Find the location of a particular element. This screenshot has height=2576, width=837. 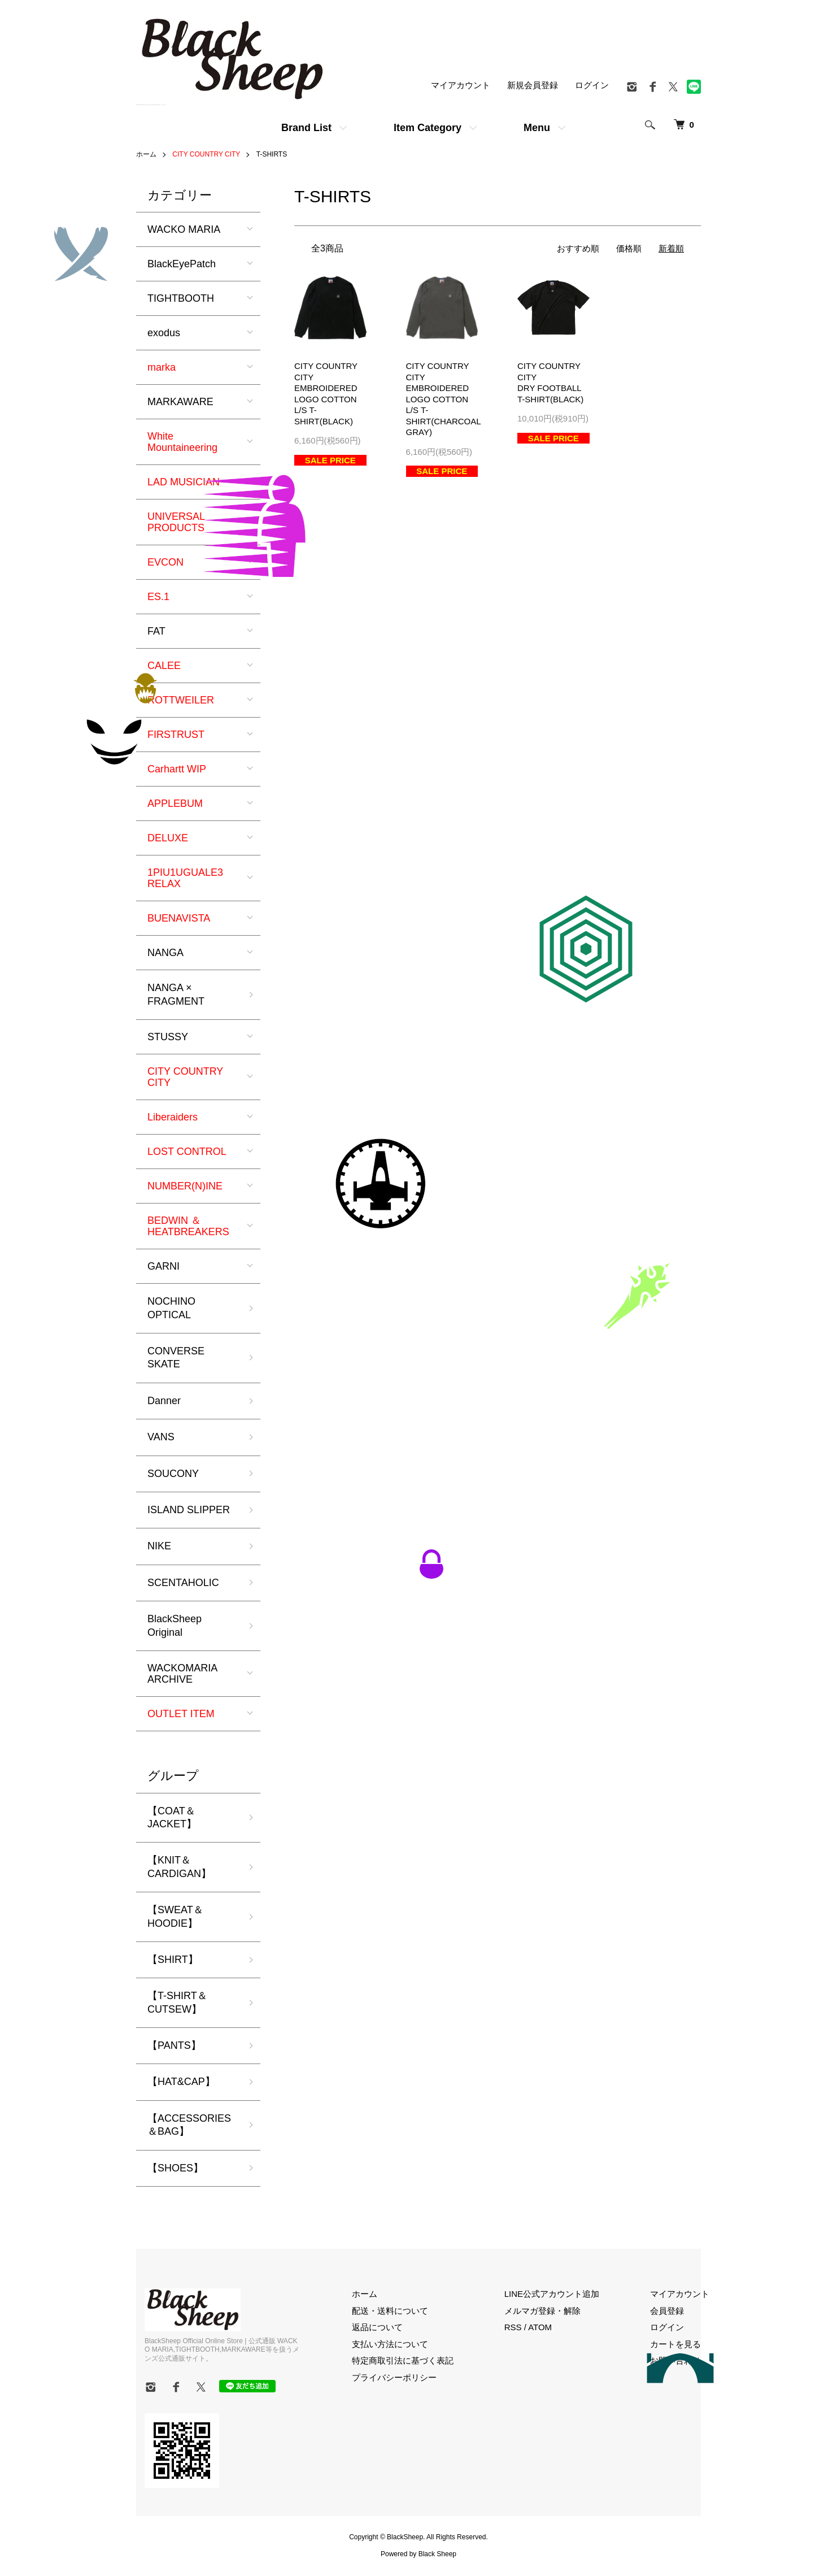

indicates a locked or secured item is located at coordinates (431, 1564).